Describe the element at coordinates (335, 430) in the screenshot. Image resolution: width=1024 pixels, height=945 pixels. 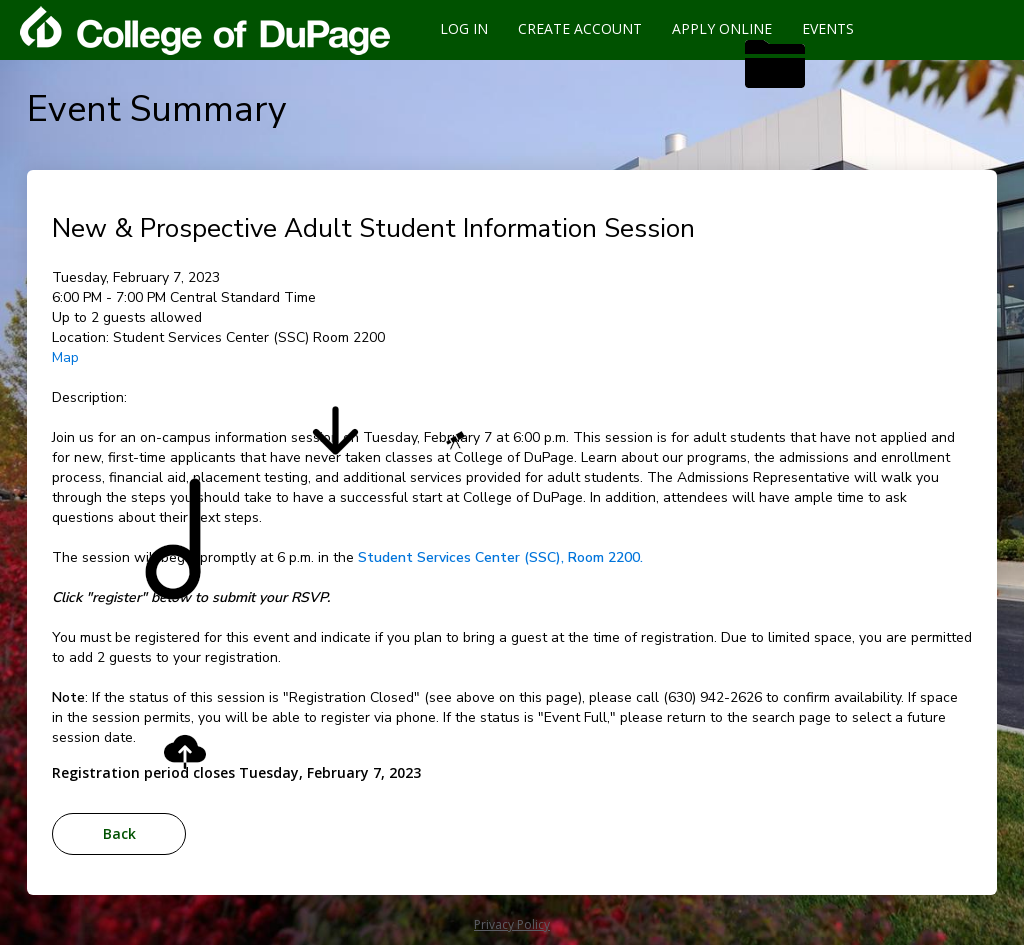
I see `scroll down or view more content` at that location.